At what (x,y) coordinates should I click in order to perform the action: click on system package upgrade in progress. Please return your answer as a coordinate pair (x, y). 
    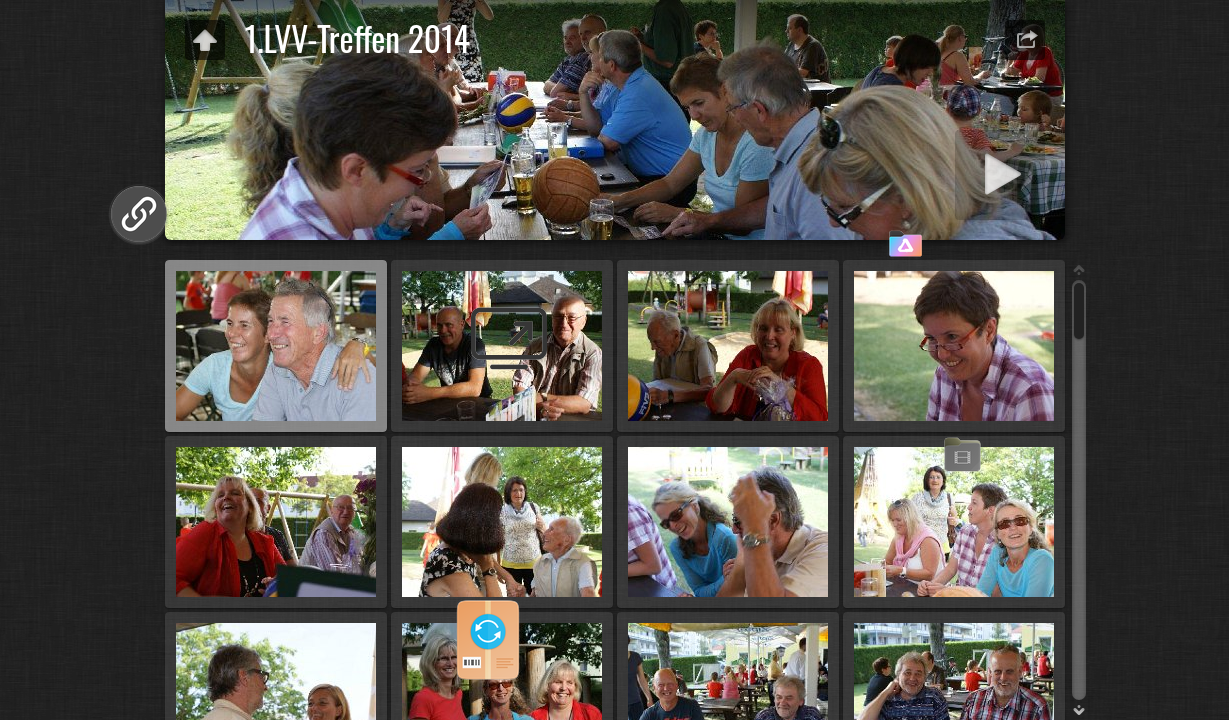
    Looking at the image, I should click on (488, 640).